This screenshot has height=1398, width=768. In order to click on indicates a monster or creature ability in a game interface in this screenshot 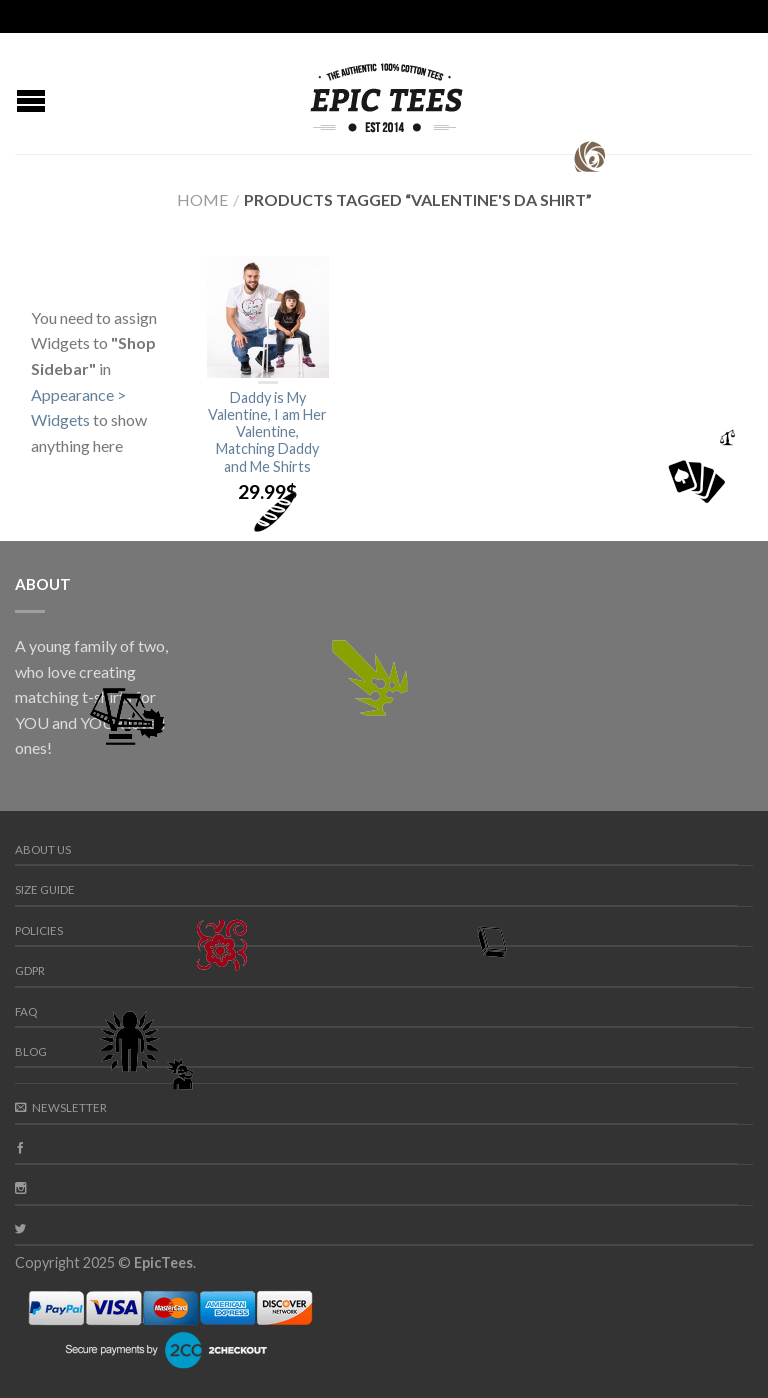, I will do `click(589, 156)`.